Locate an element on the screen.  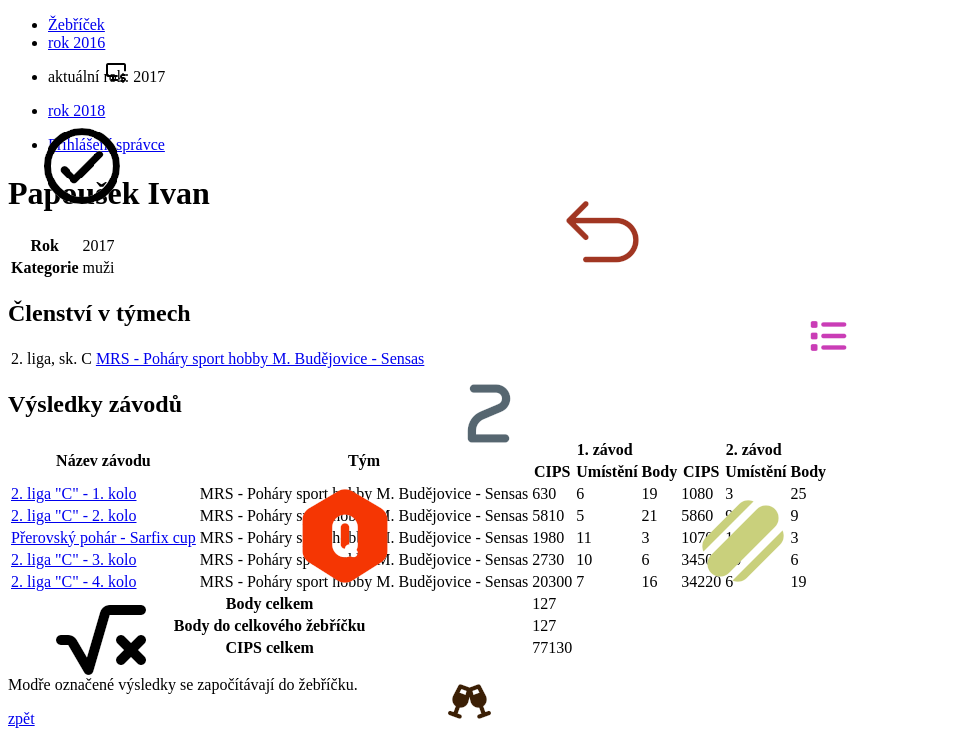
view items in list format is located at coordinates (828, 336).